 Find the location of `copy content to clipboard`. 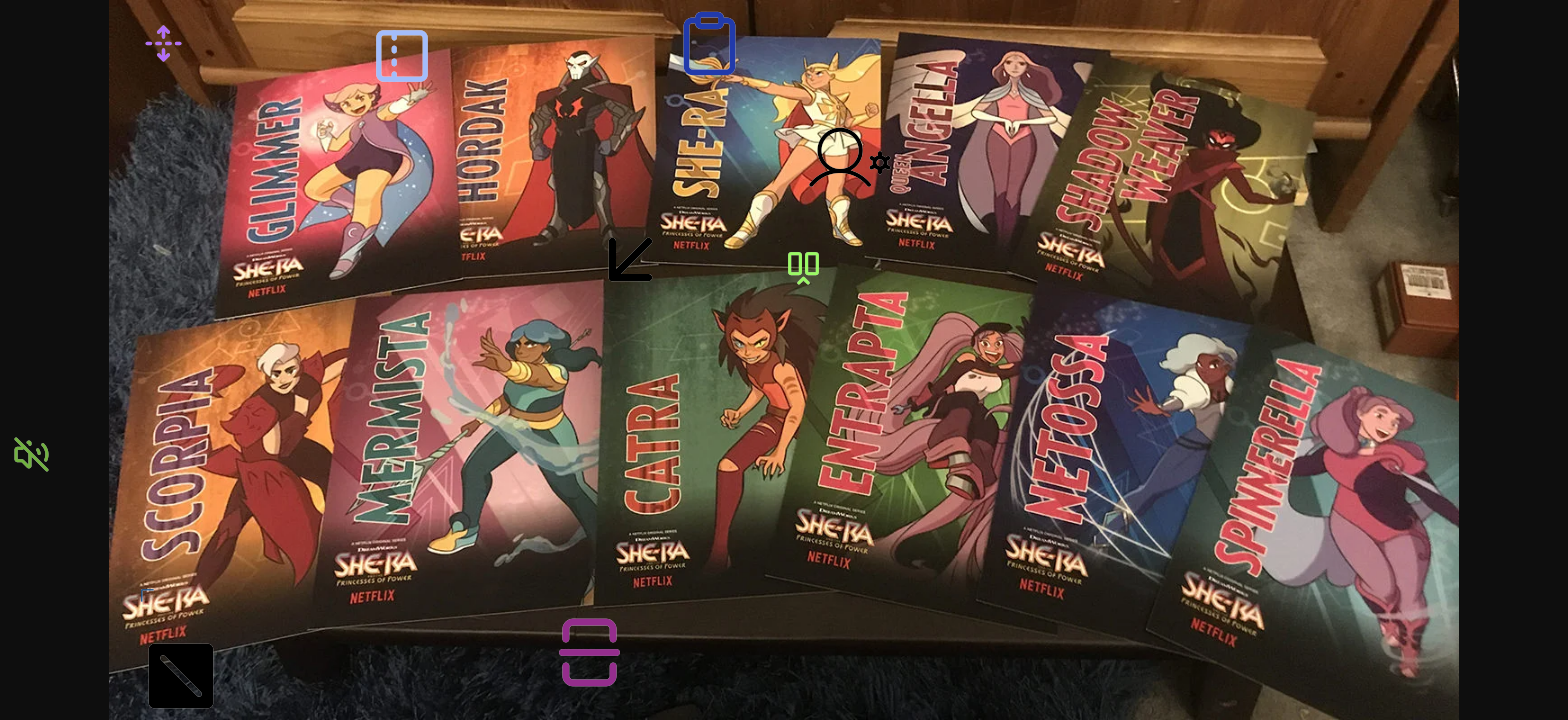

copy content to clipboard is located at coordinates (709, 43).